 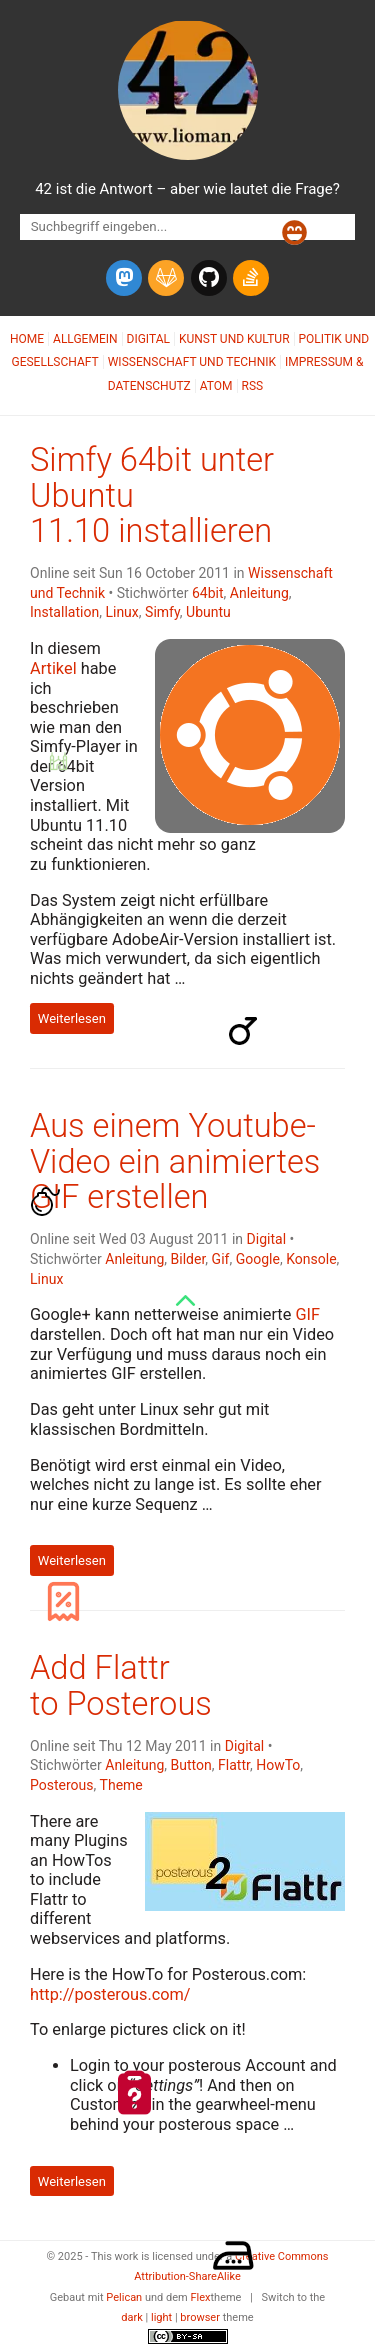 What do you see at coordinates (63, 1601) in the screenshot?
I see `view tax receipt or invoice` at bounding box center [63, 1601].